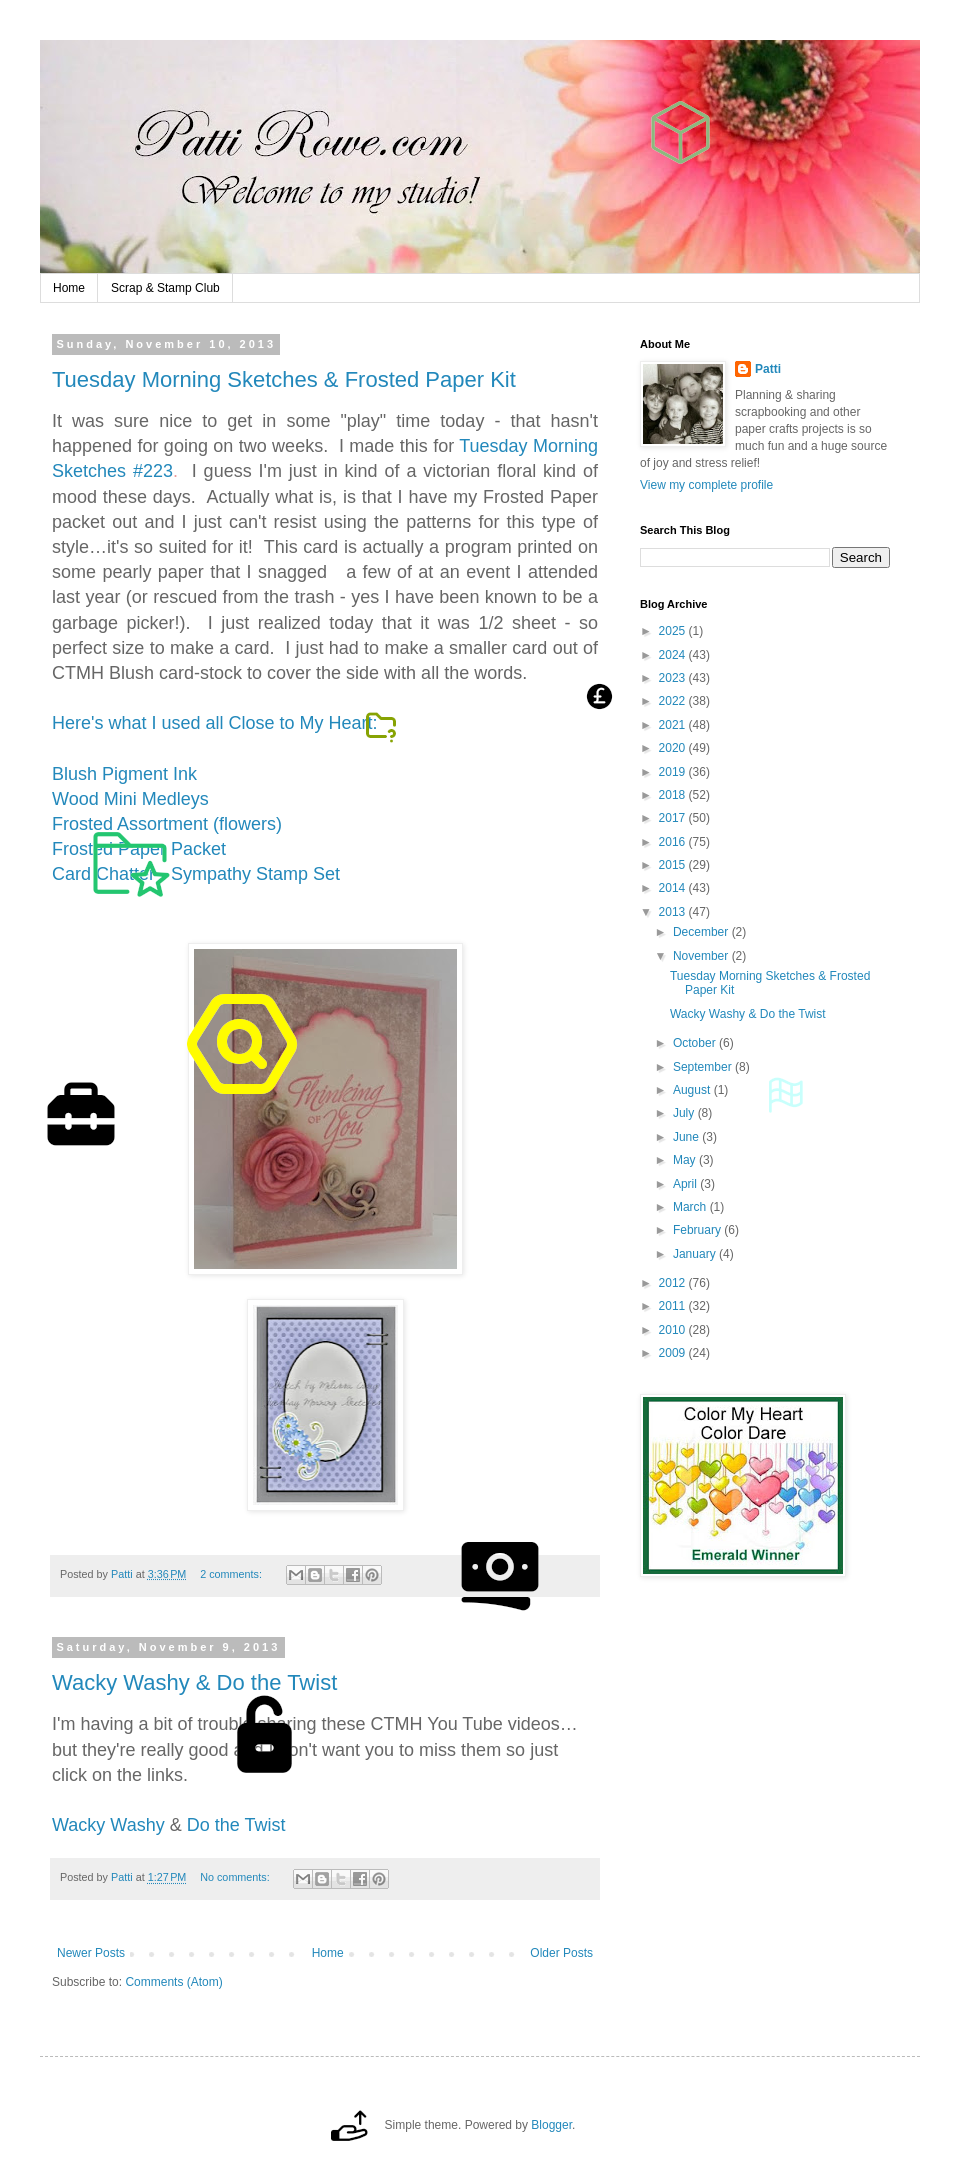 Image resolution: width=960 pixels, height=2172 pixels. What do you see at coordinates (680, 132) in the screenshot?
I see `view 3D model or object` at bounding box center [680, 132].